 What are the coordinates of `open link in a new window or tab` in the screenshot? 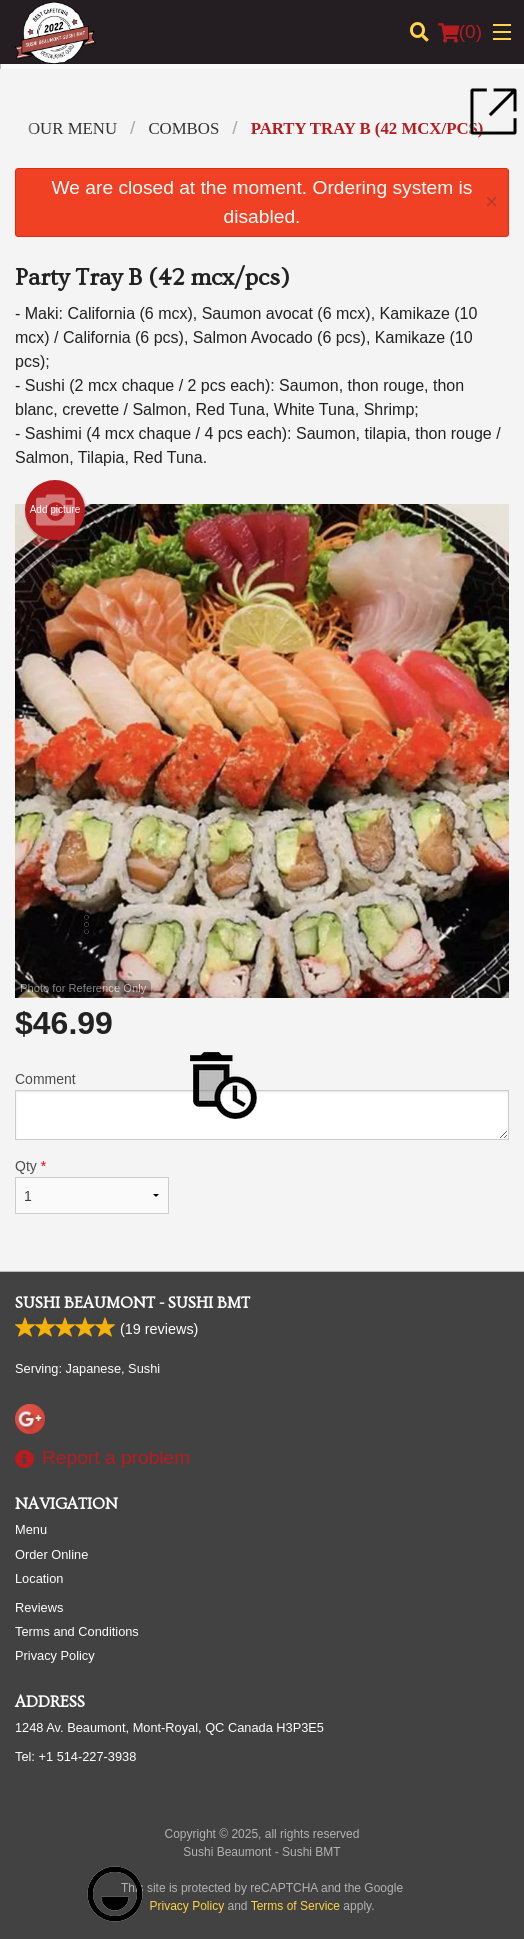 It's located at (493, 111).